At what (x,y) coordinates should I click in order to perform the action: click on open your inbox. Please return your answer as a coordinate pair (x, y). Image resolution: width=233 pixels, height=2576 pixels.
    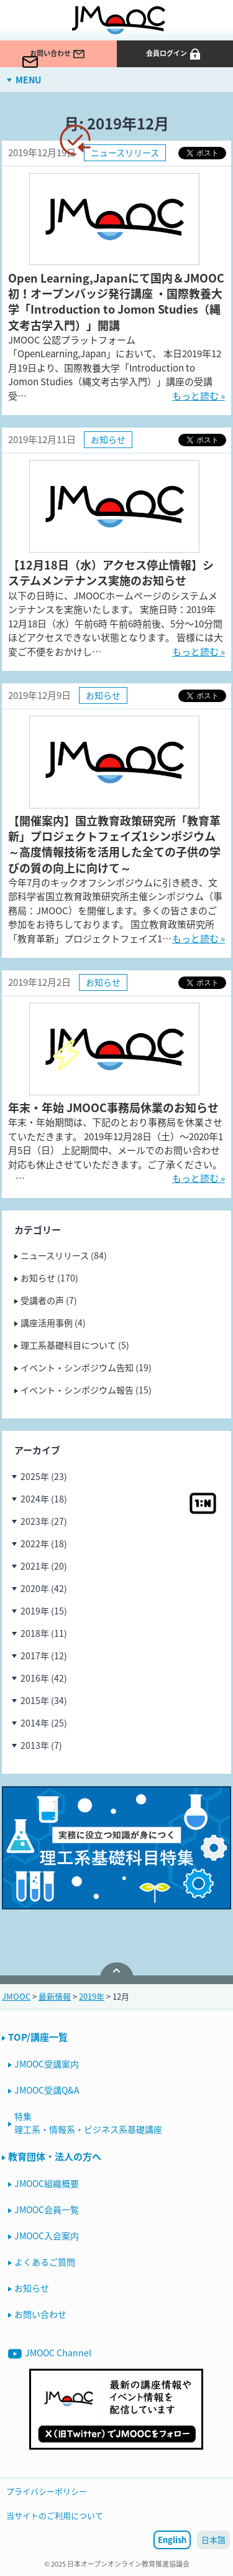
    Looking at the image, I should click on (30, 62).